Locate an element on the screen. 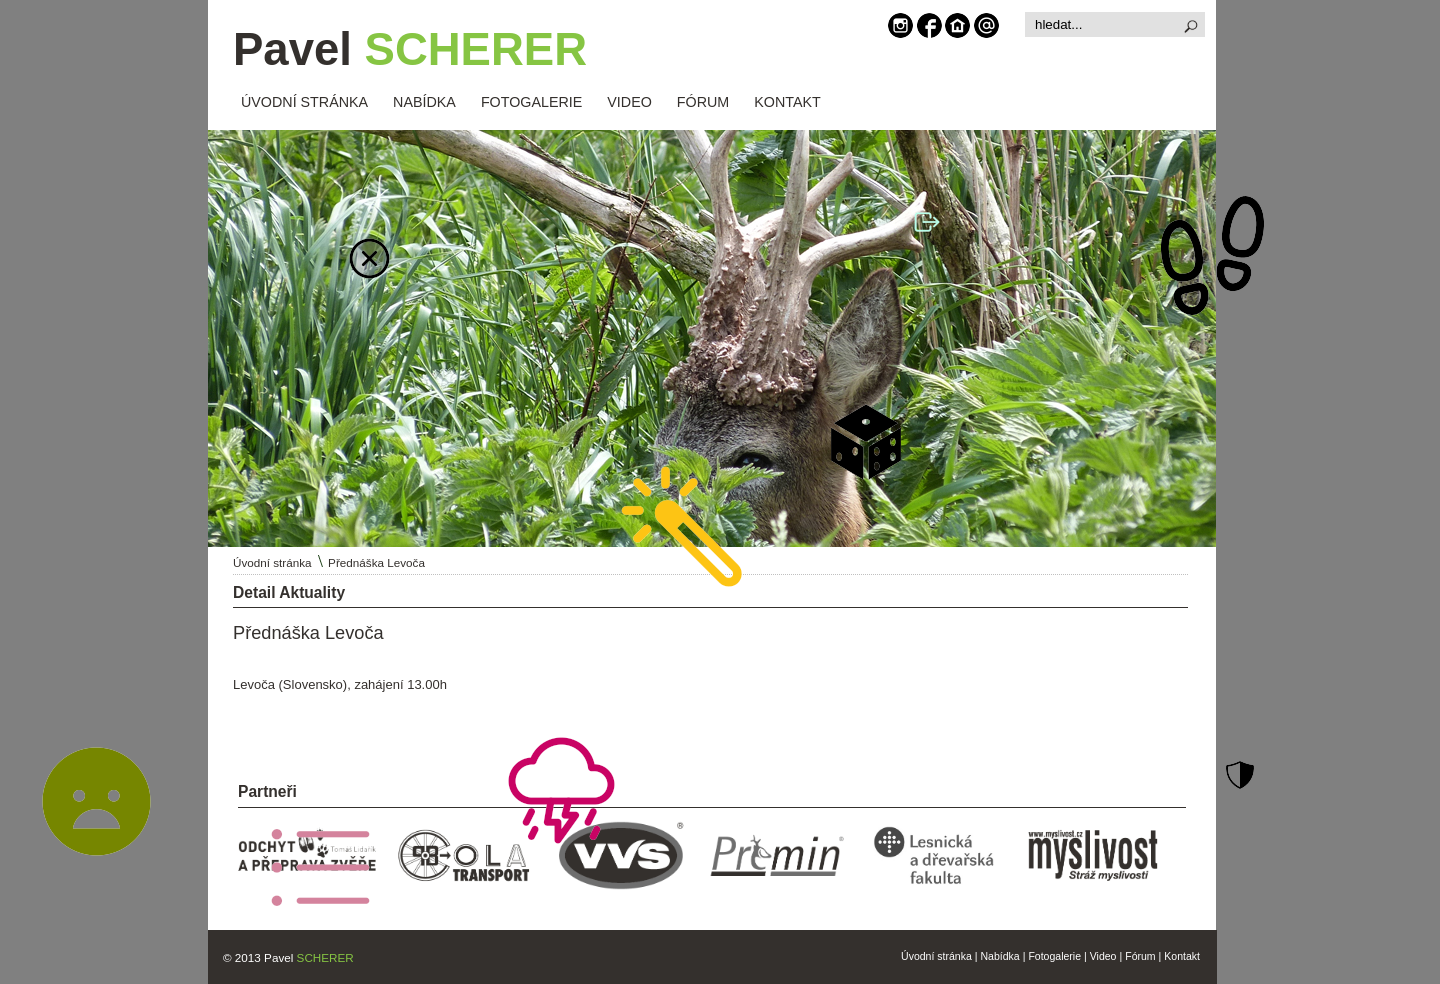 The image size is (1440, 984). indicates partial security or protection status is located at coordinates (1240, 775).